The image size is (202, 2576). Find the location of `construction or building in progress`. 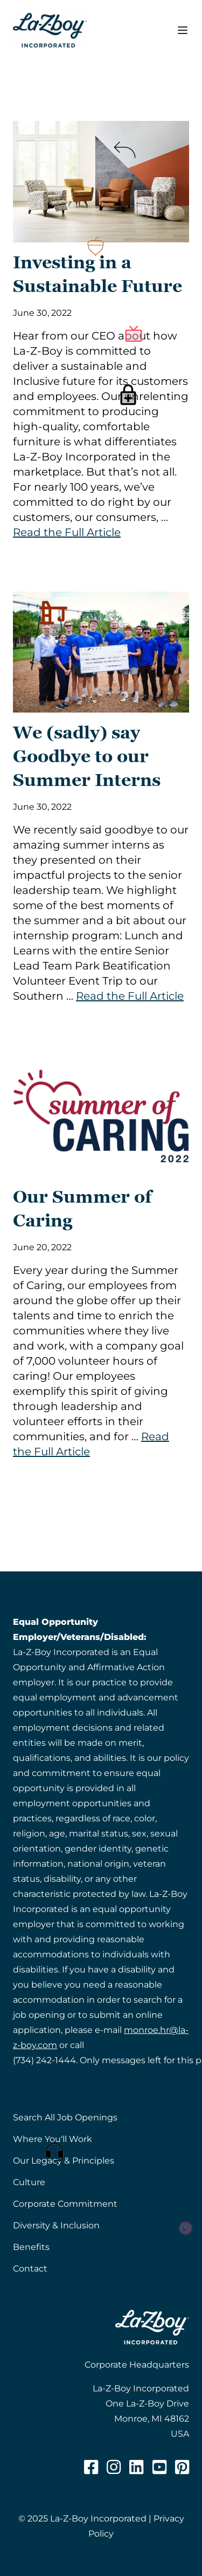

construction or building in progress is located at coordinates (53, 613).